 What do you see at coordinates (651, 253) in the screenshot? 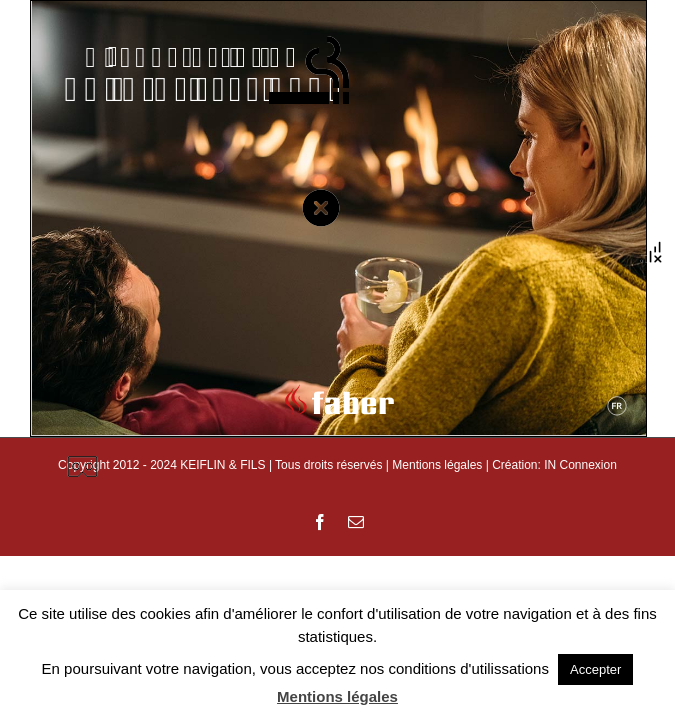
I see `no cellular signal available` at bounding box center [651, 253].